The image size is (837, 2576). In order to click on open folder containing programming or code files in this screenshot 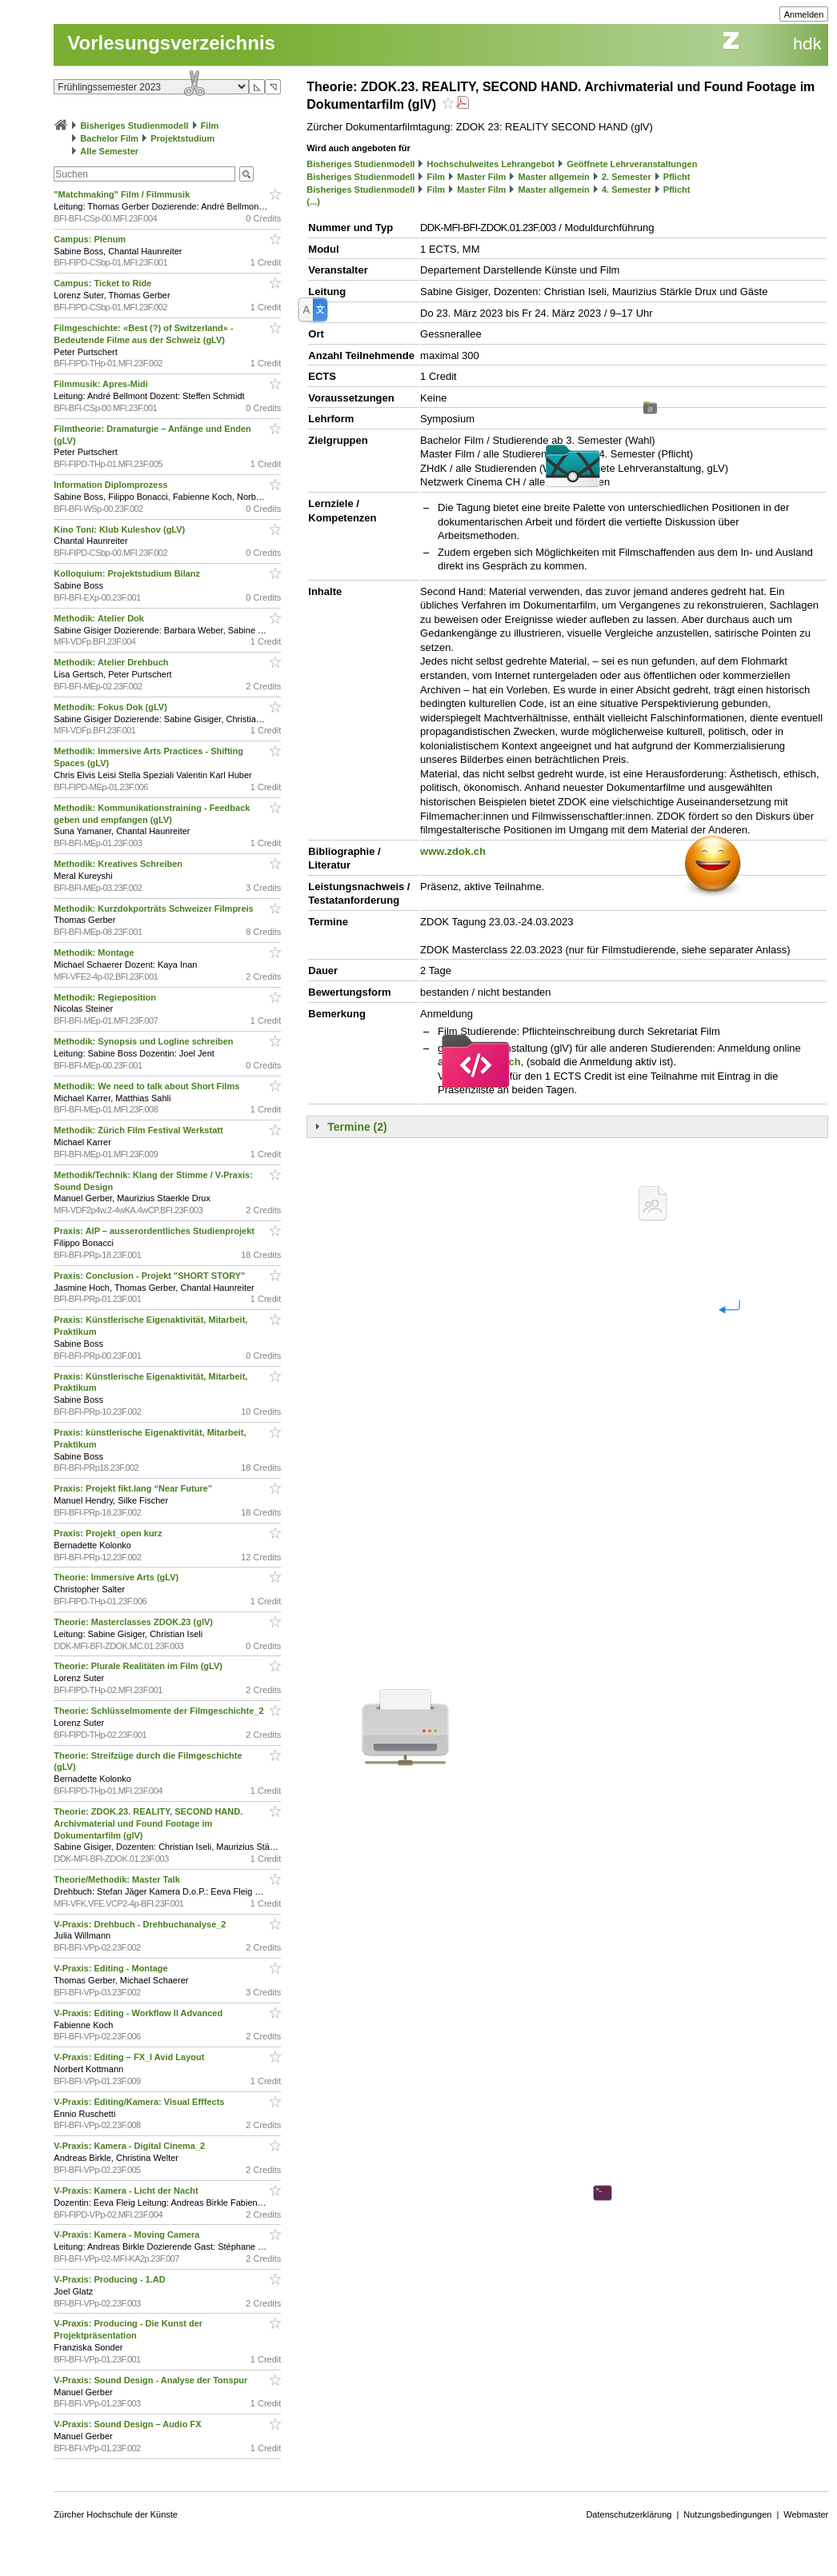, I will do `click(475, 1063)`.